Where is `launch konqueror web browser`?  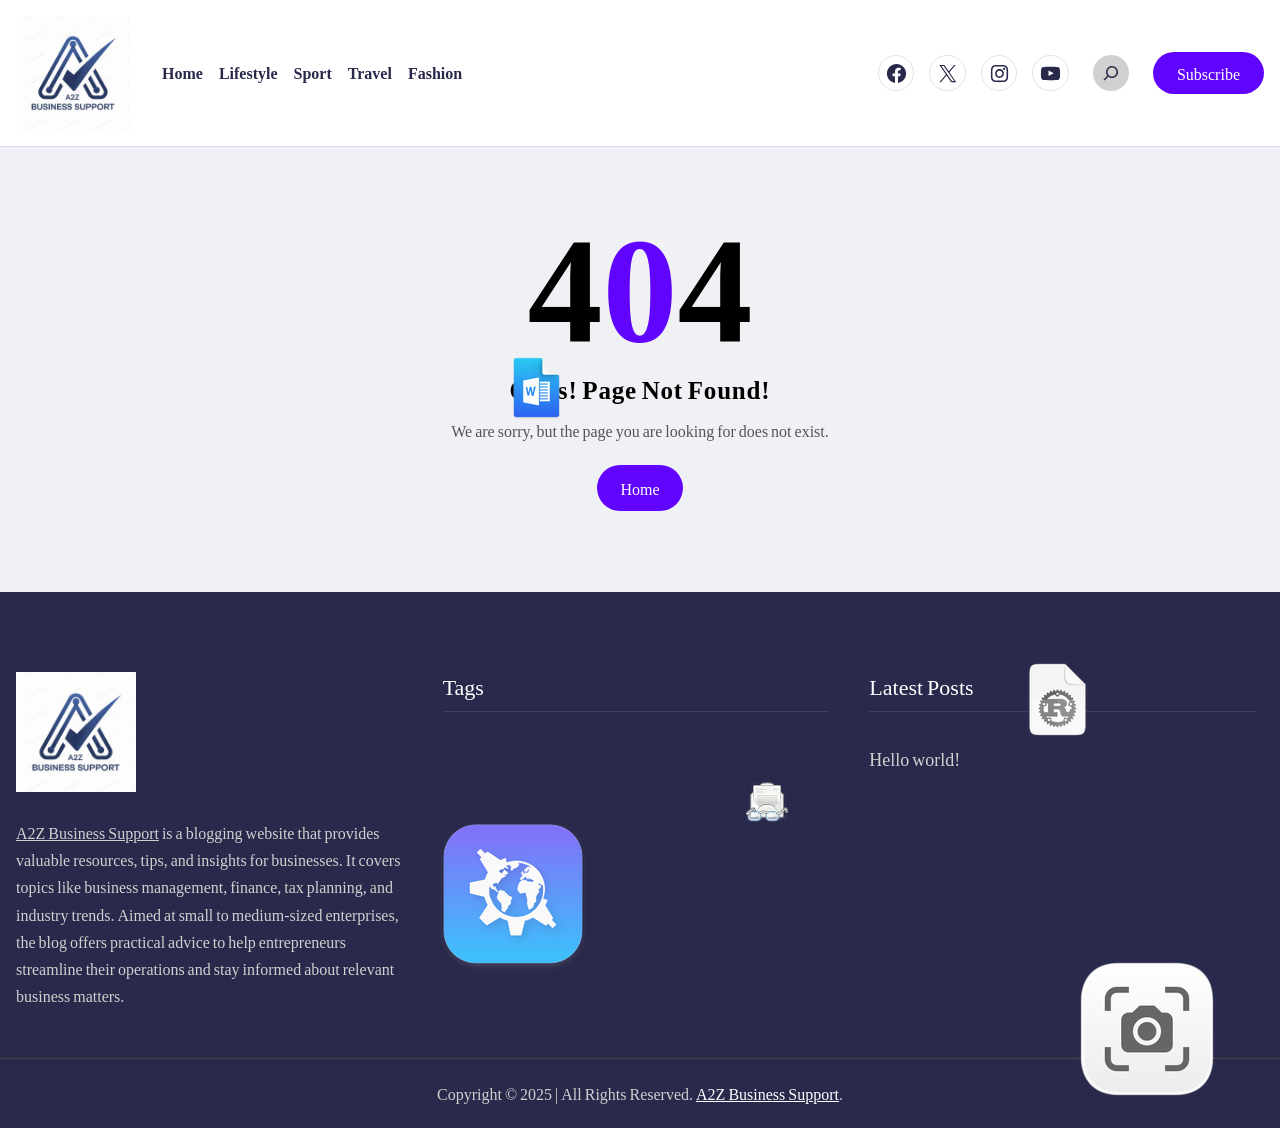 launch konqueror web browser is located at coordinates (513, 894).